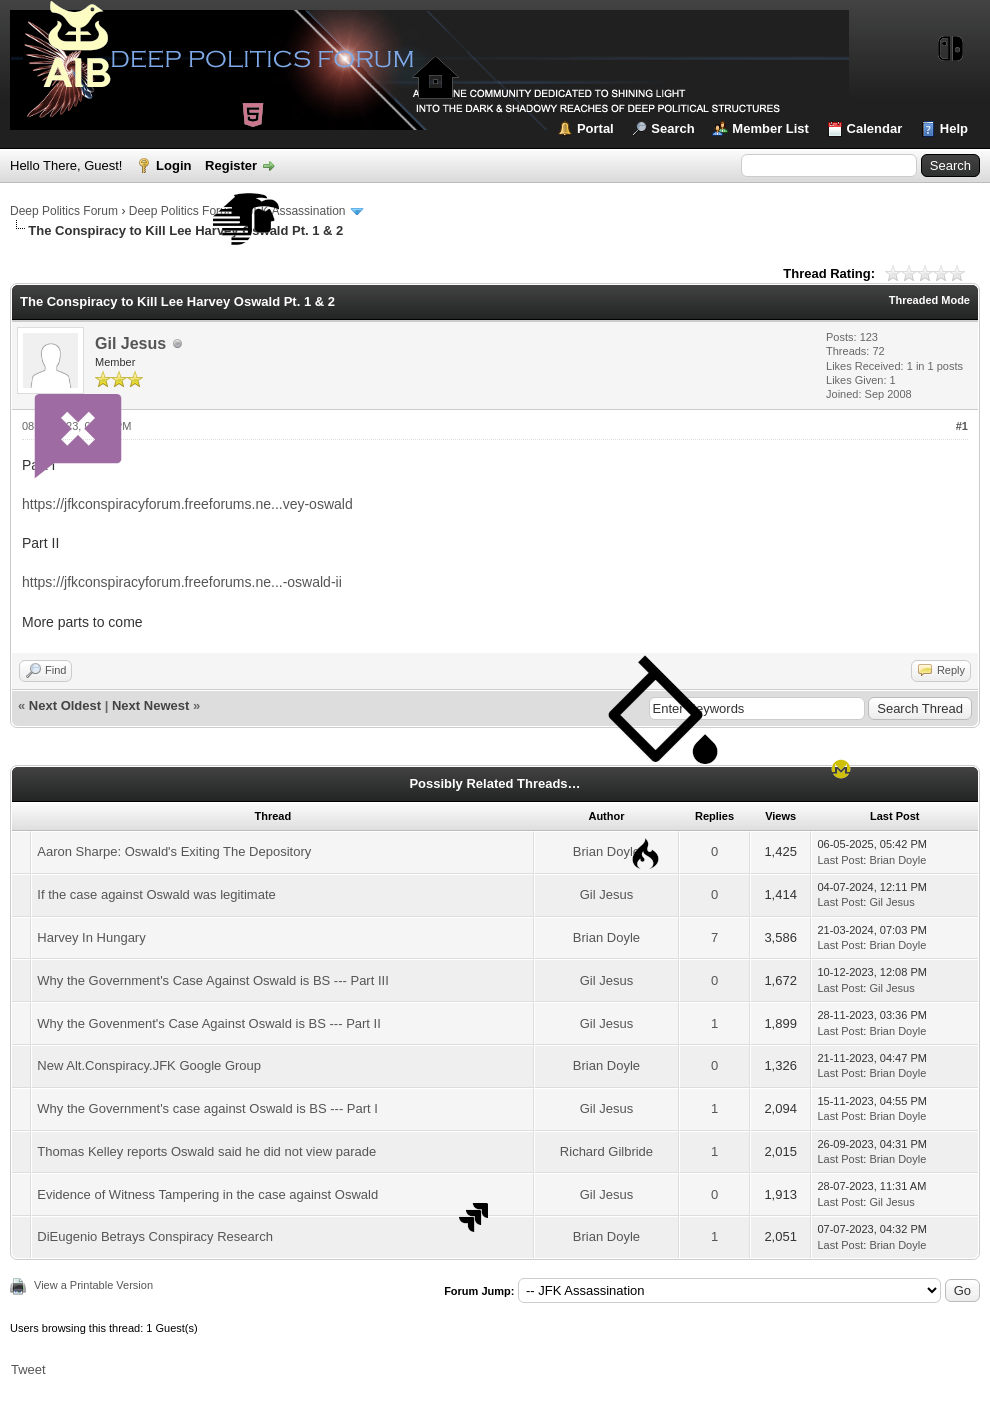 Image resolution: width=990 pixels, height=1409 pixels. Describe the element at coordinates (660, 709) in the screenshot. I see `access color fill or paint tool` at that location.